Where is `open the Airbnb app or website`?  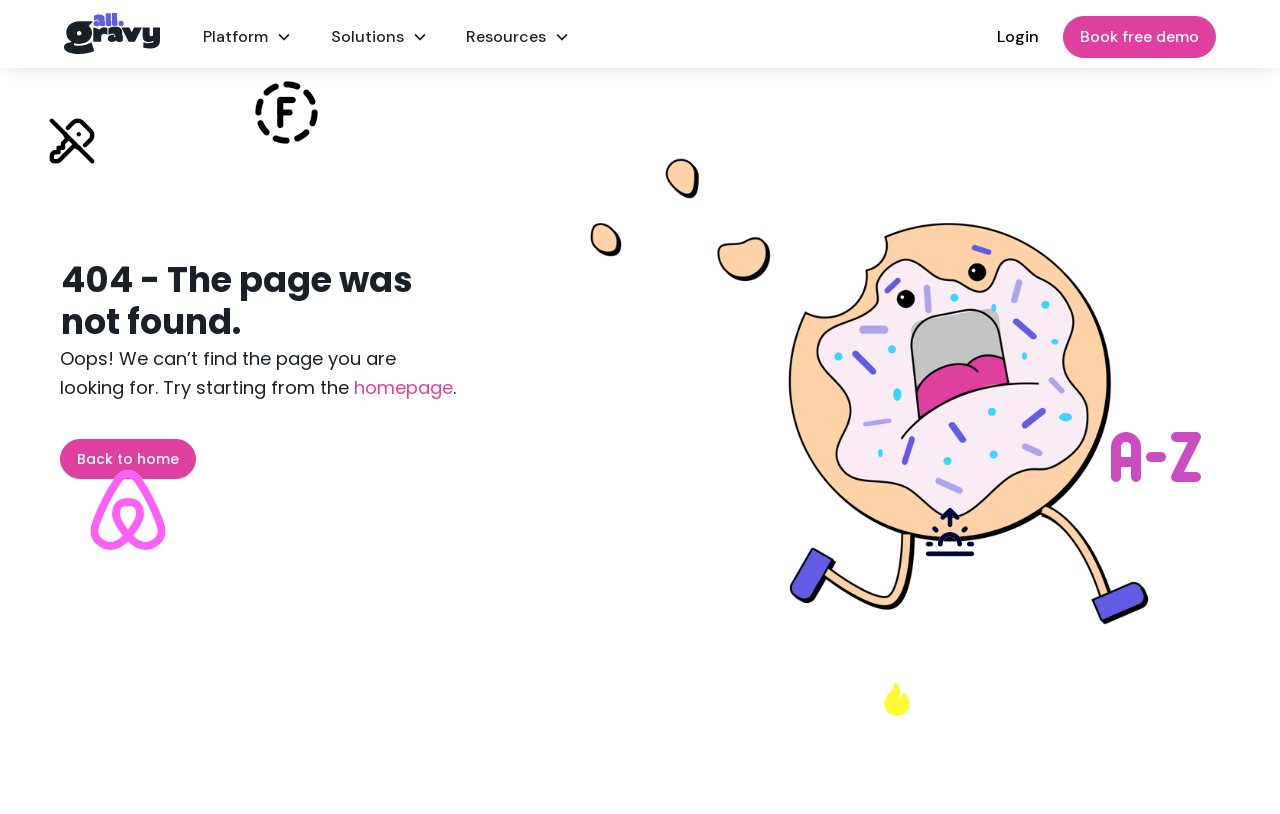 open the Airbnb app or website is located at coordinates (128, 510).